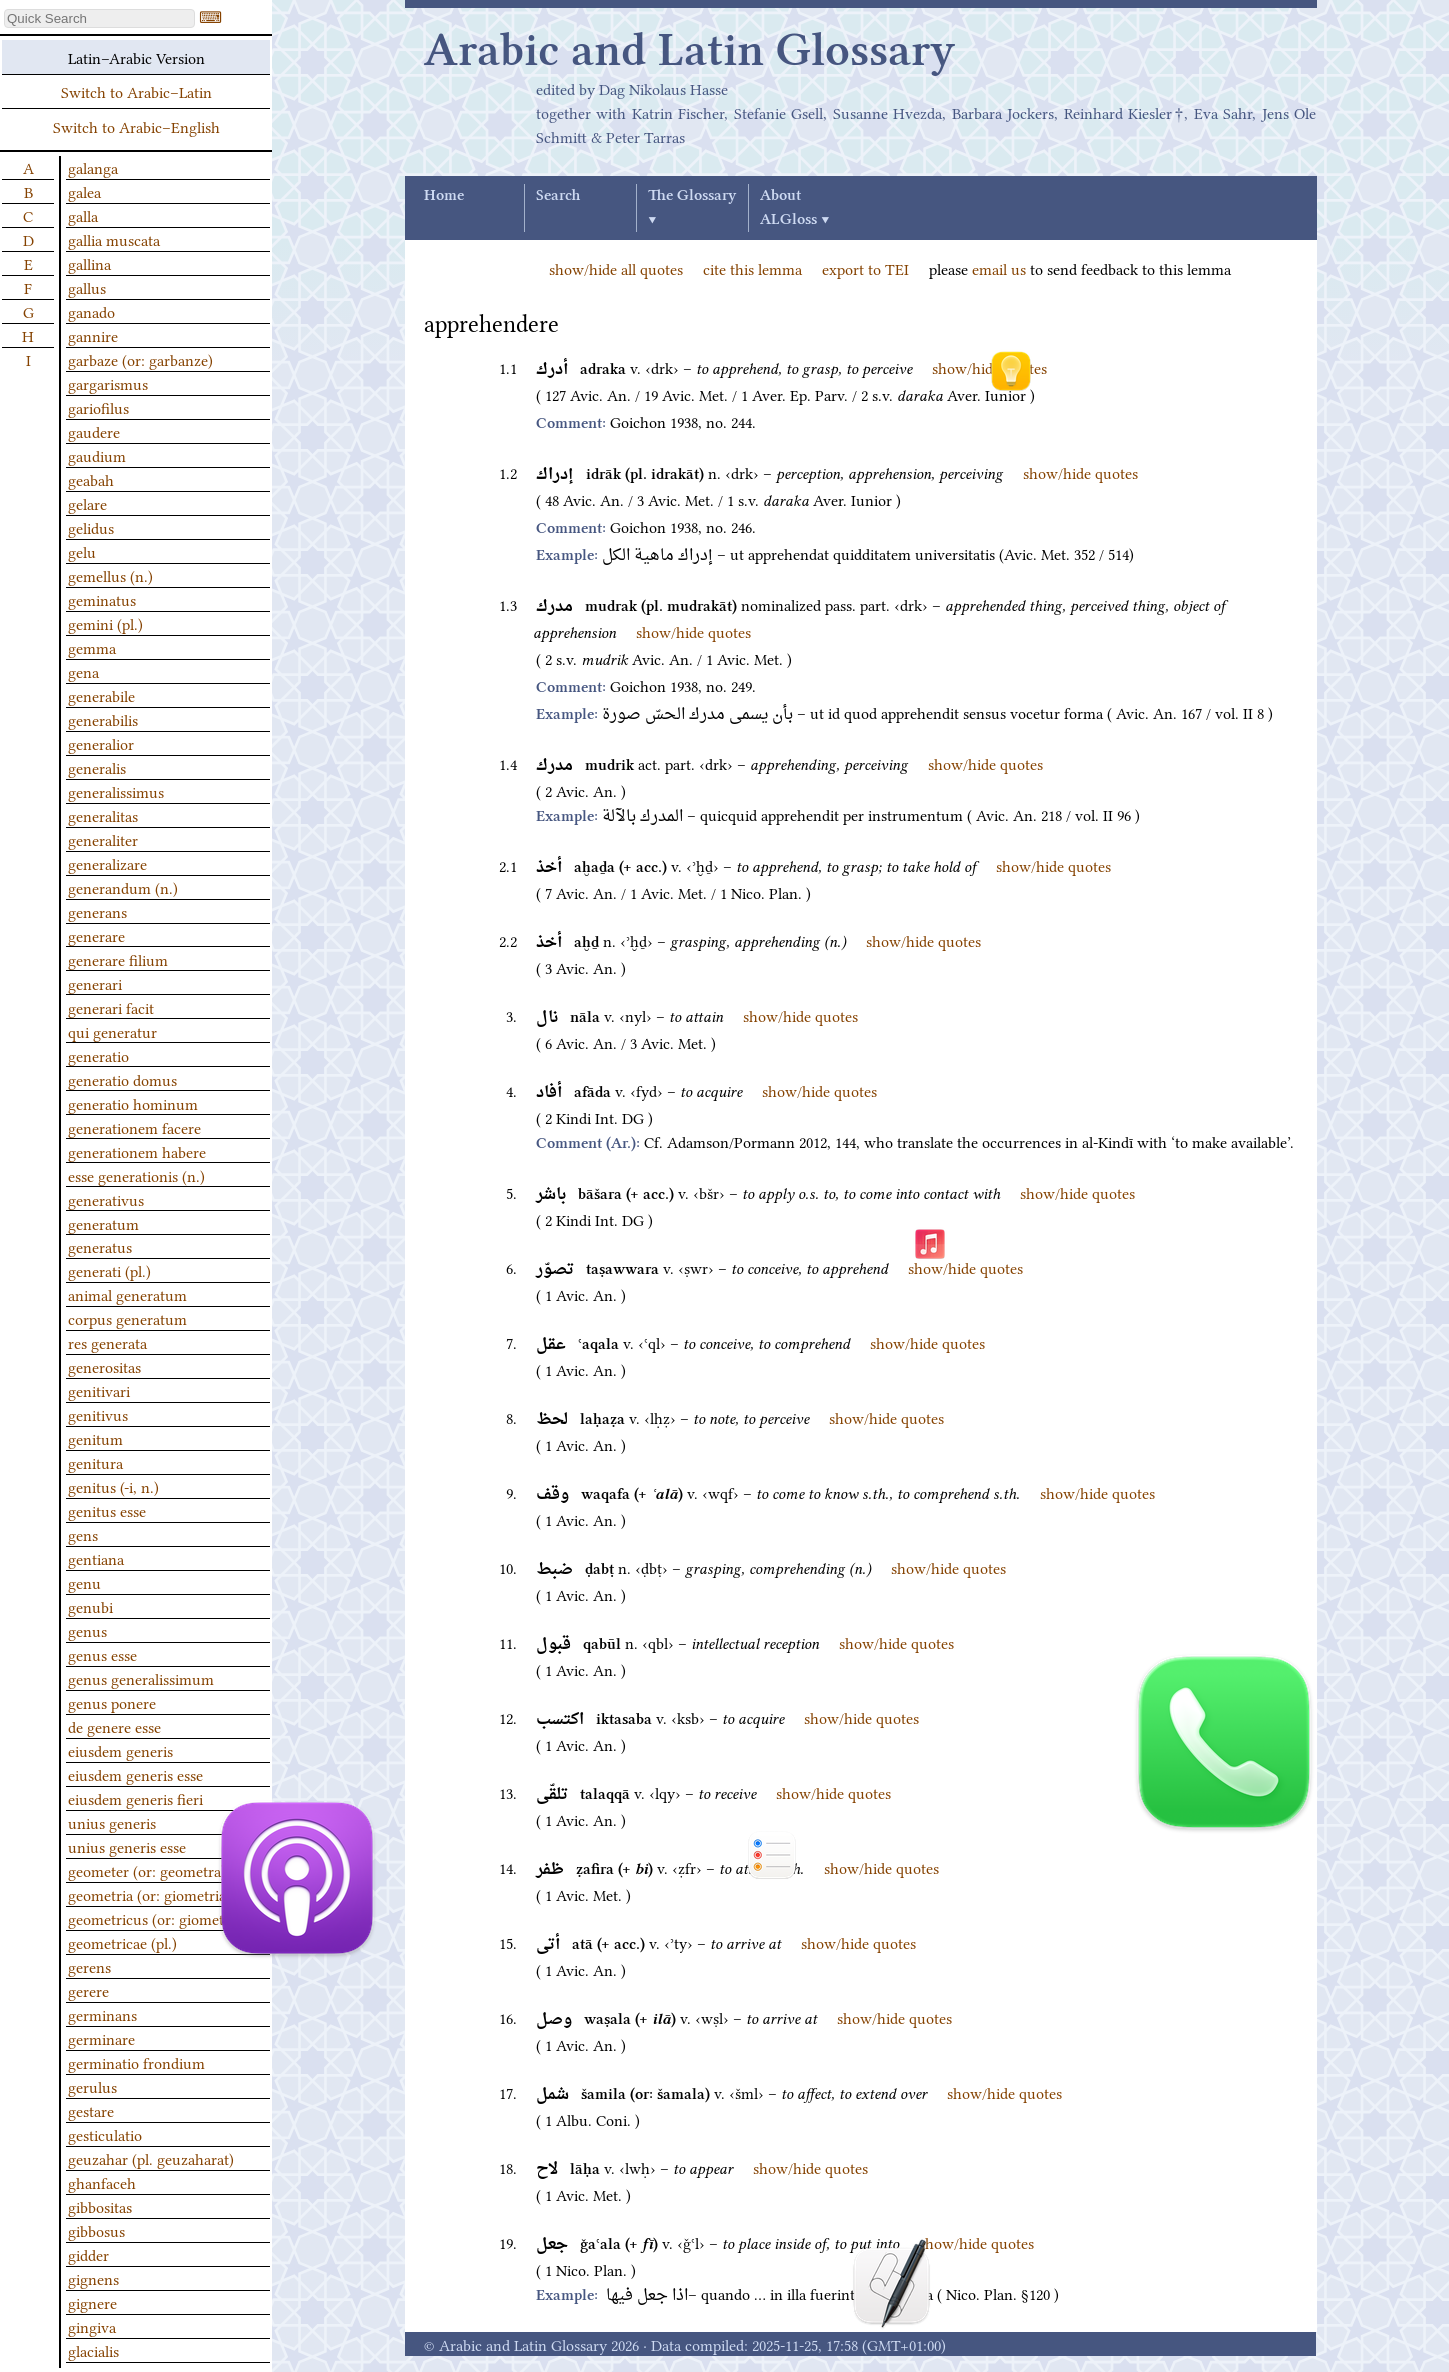 The image size is (1449, 2372). Describe the element at coordinates (1224, 1742) in the screenshot. I see `open the phone app to make a call` at that location.